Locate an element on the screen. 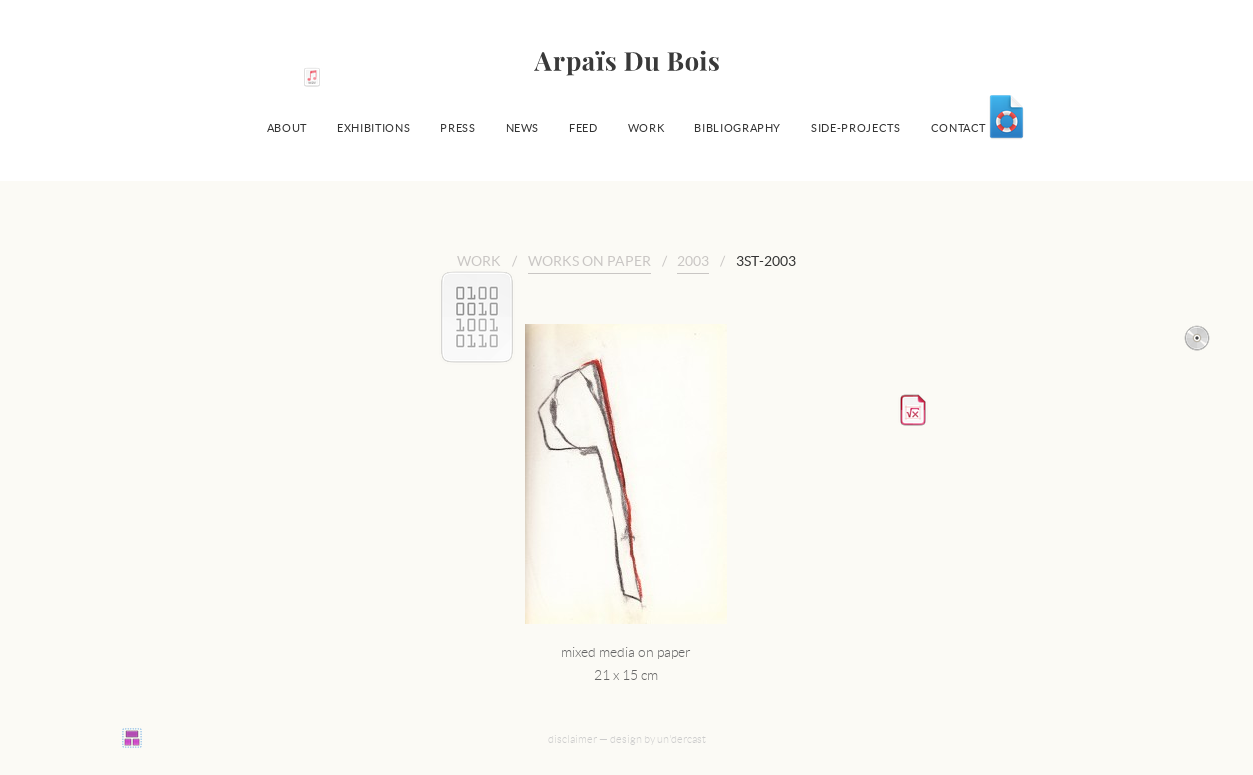 This screenshot has height=775, width=1253. indicates a binary or raw data file is located at coordinates (477, 317).